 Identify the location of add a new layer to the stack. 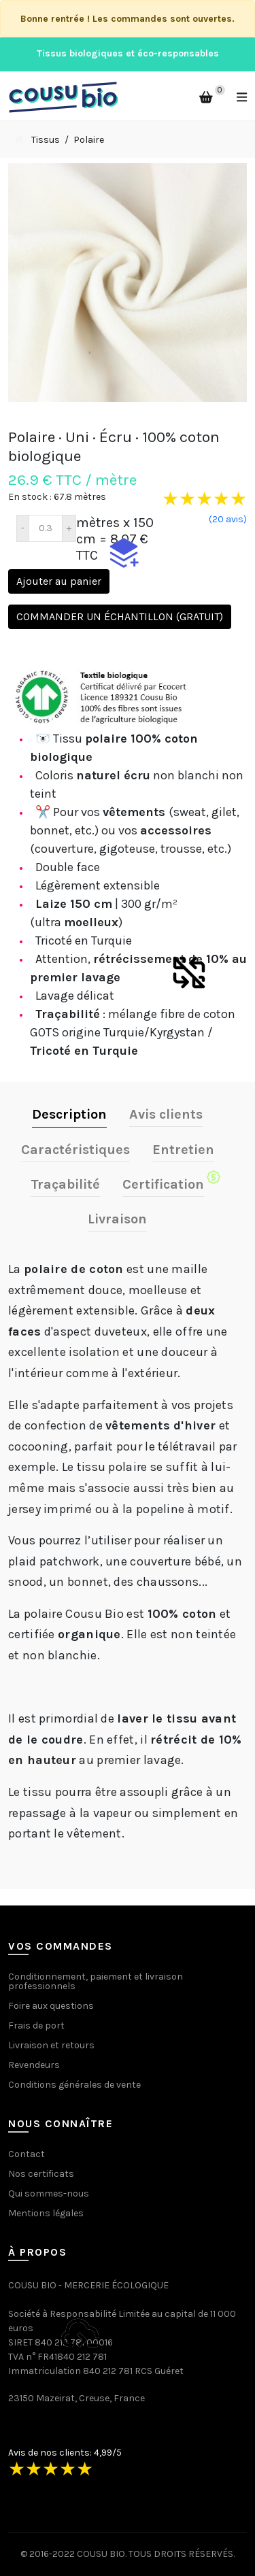
(124, 553).